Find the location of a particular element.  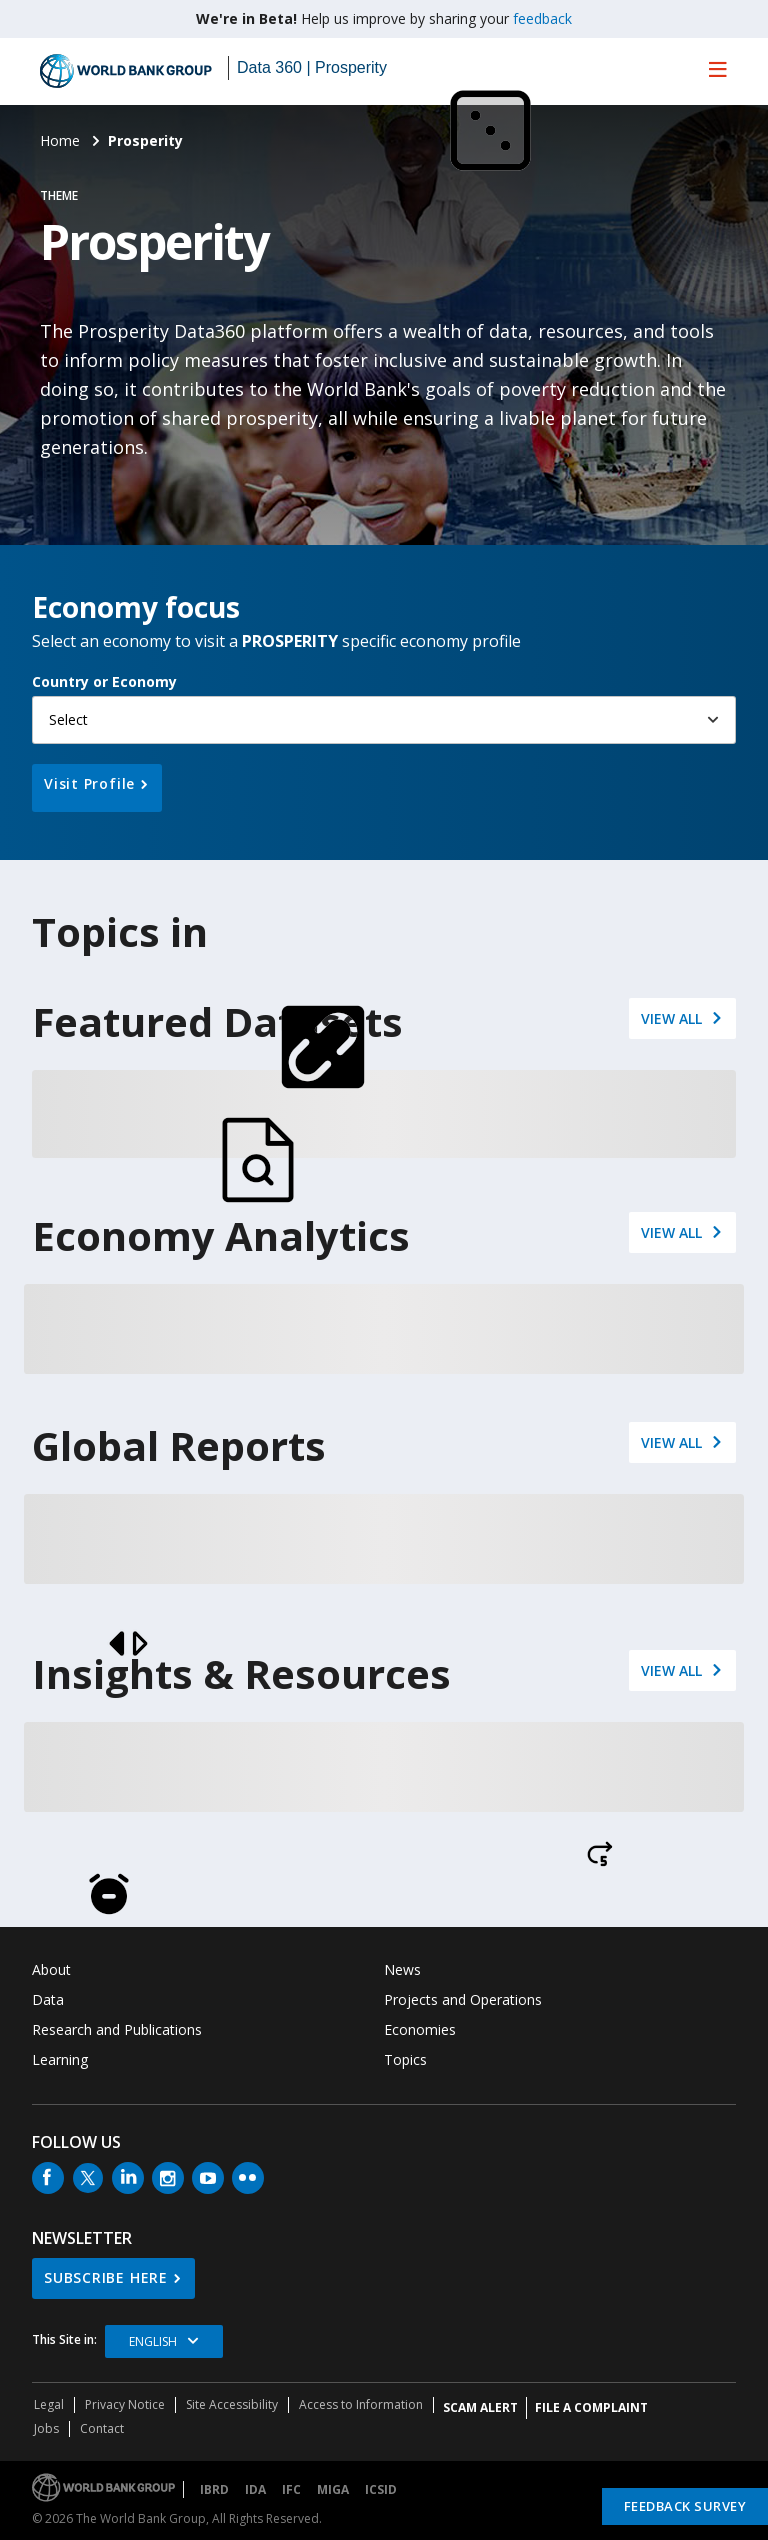

switch to the right panel or view is located at coordinates (128, 1643).